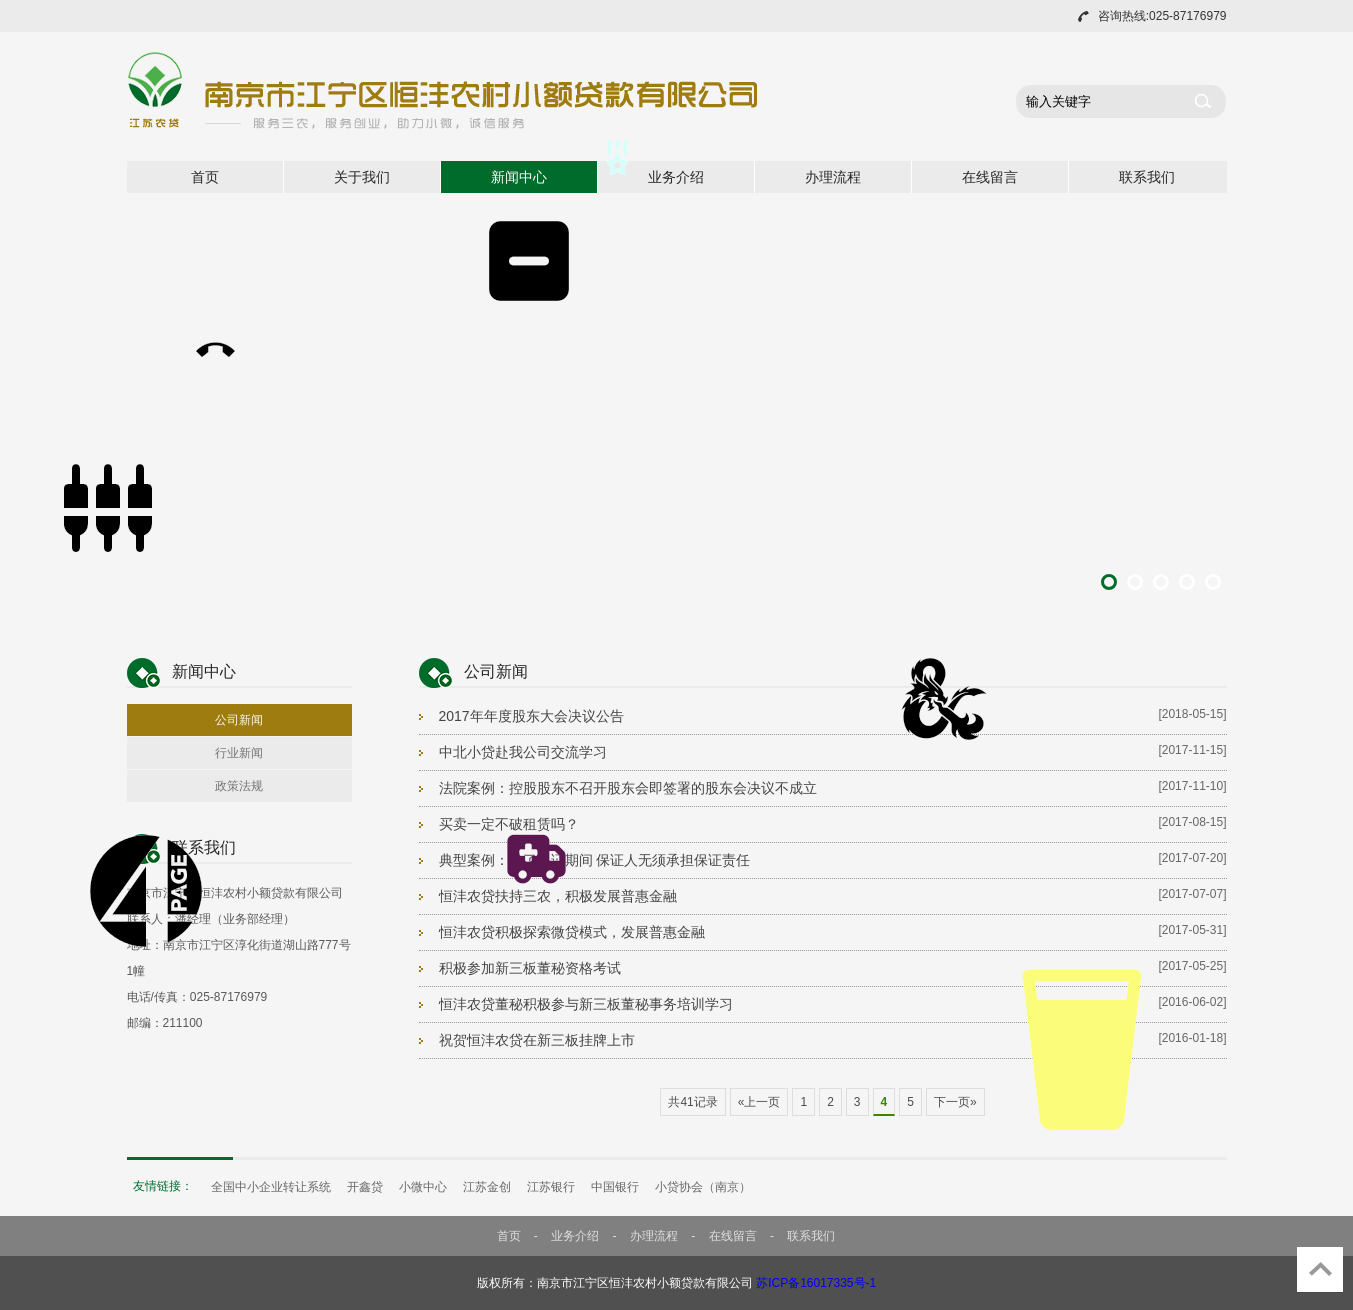  Describe the element at coordinates (529, 261) in the screenshot. I see `remove an item from a list` at that location.